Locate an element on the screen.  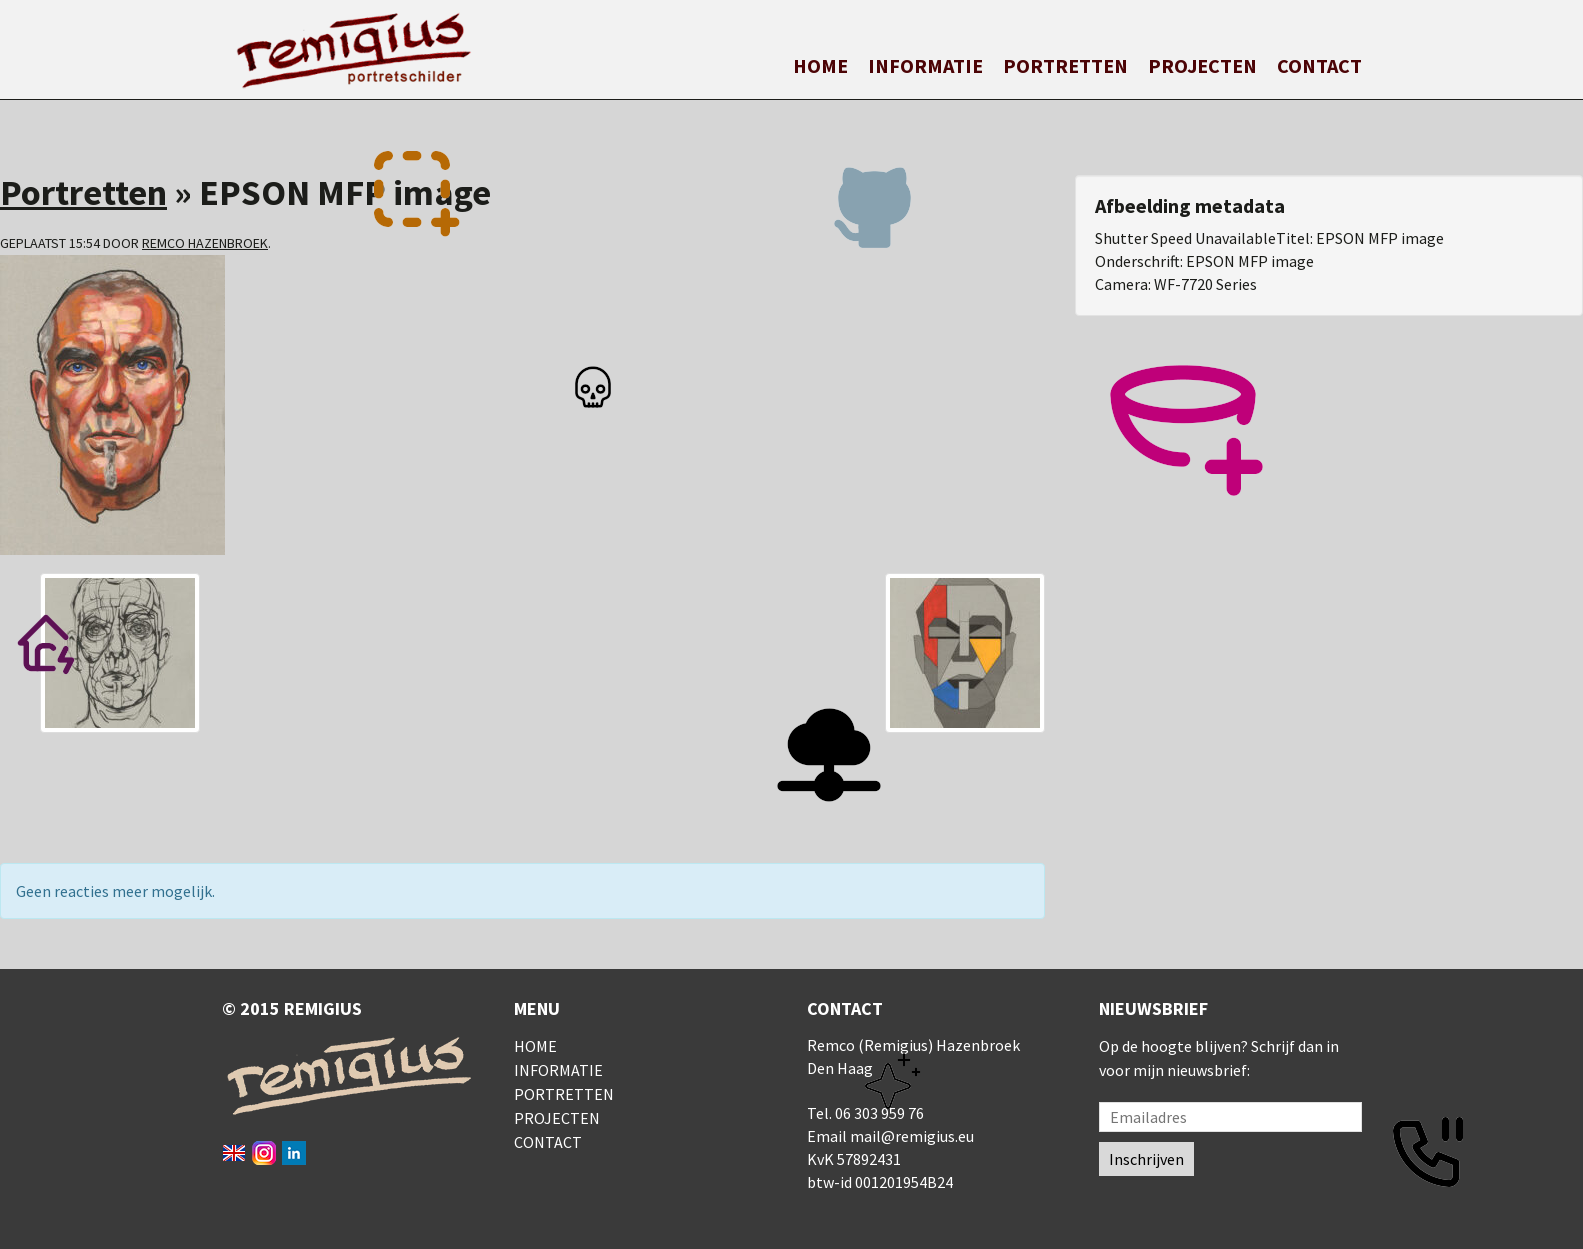
indicates dangerous or harmful content is located at coordinates (593, 387).